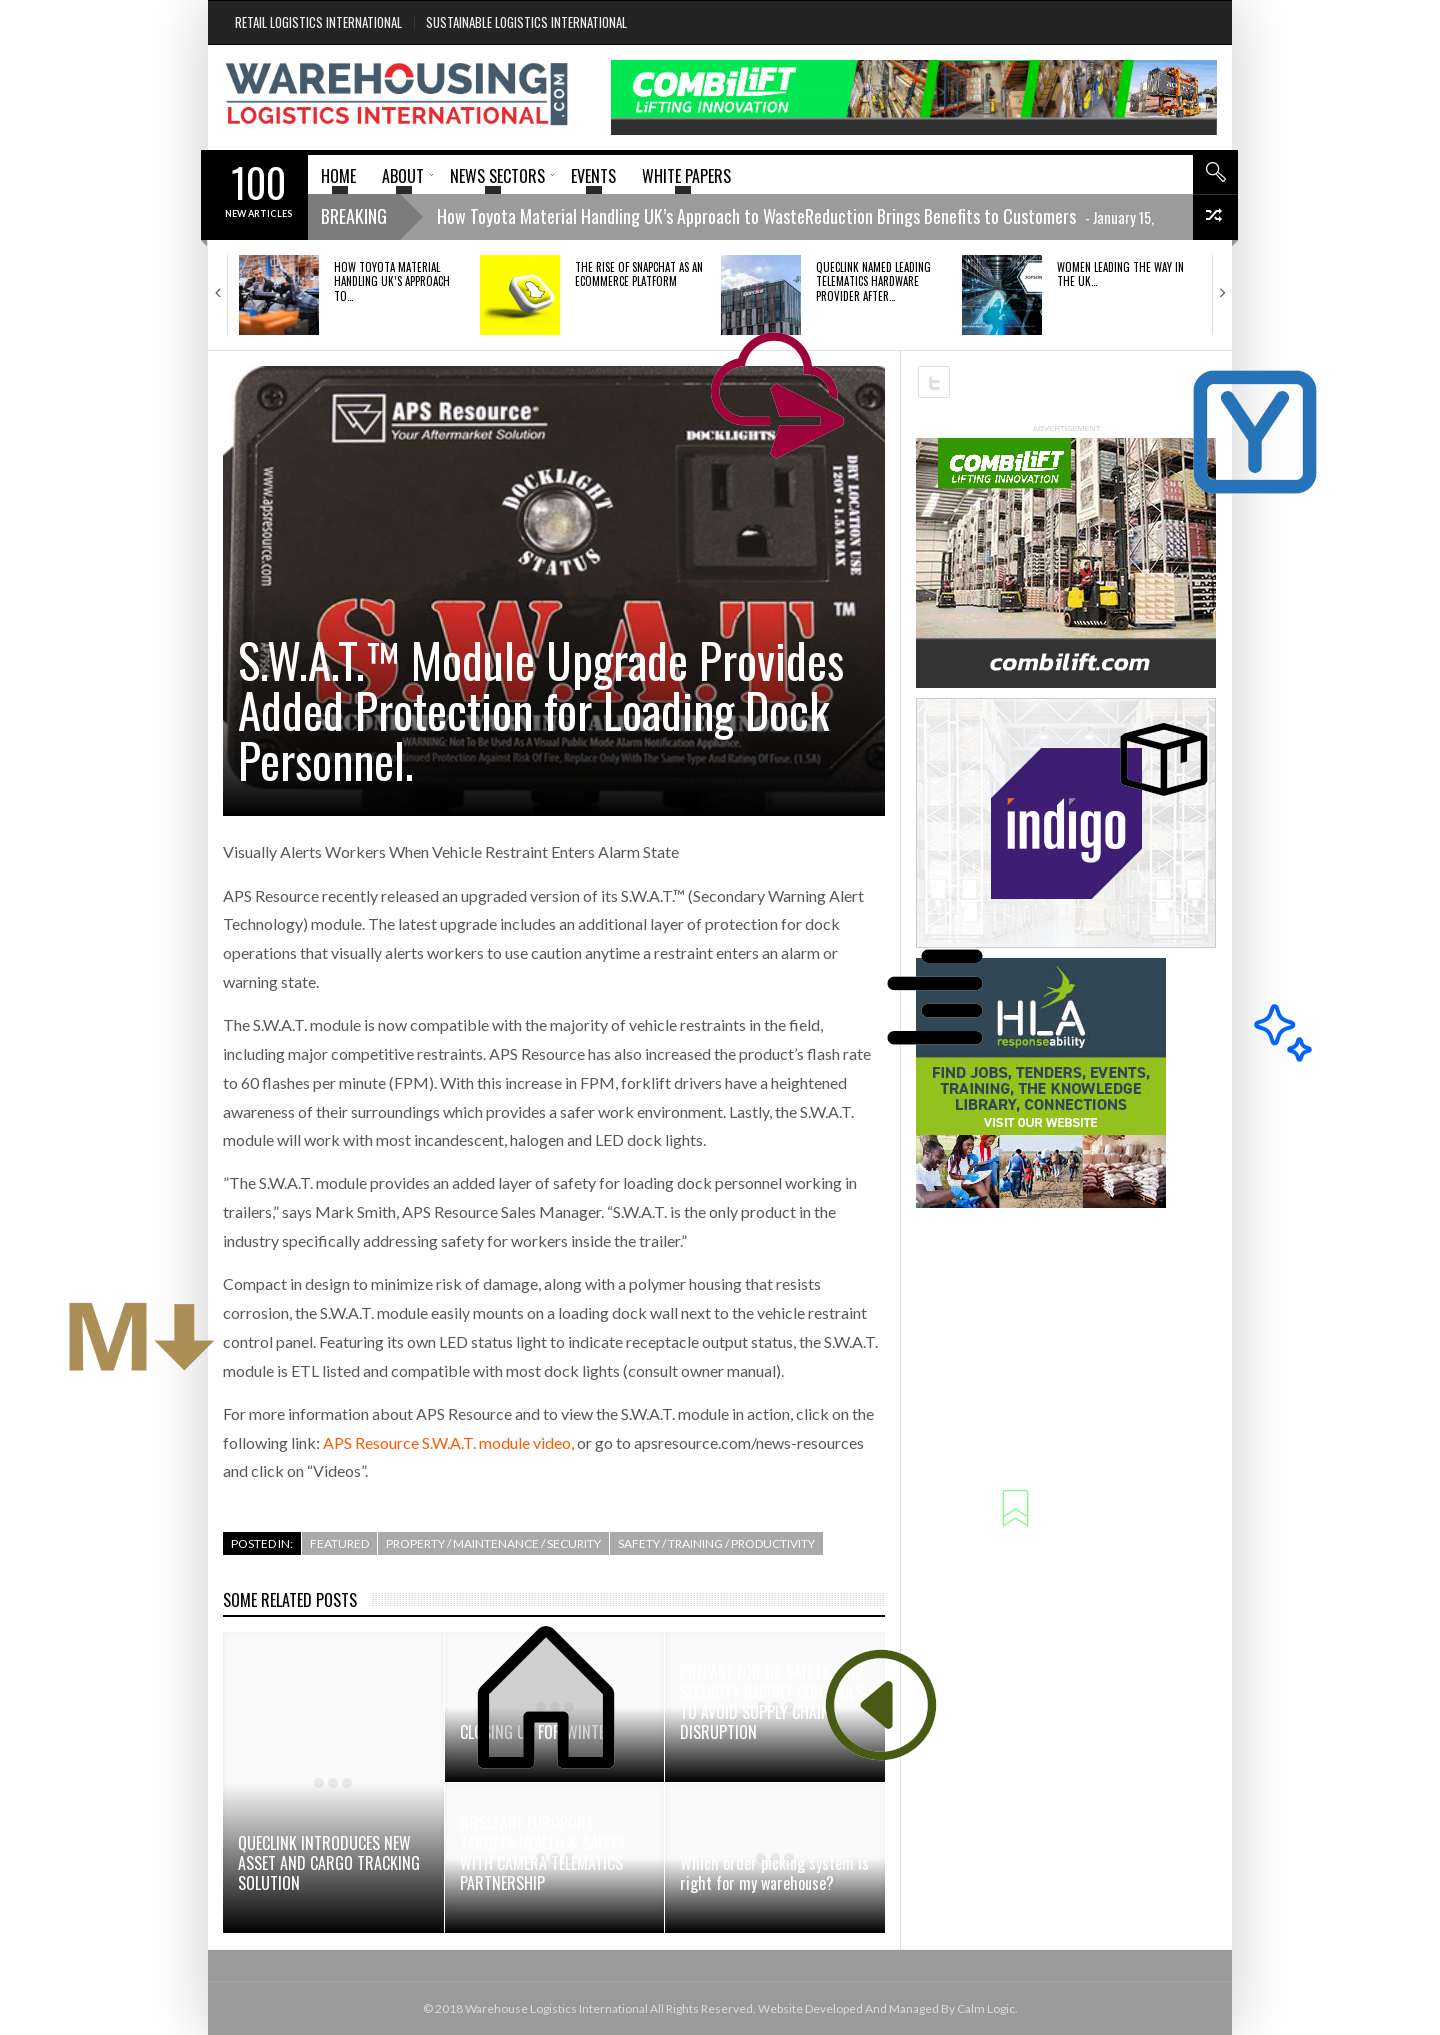  What do you see at coordinates (142, 1334) in the screenshot?
I see `format text using markdown` at bounding box center [142, 1334].